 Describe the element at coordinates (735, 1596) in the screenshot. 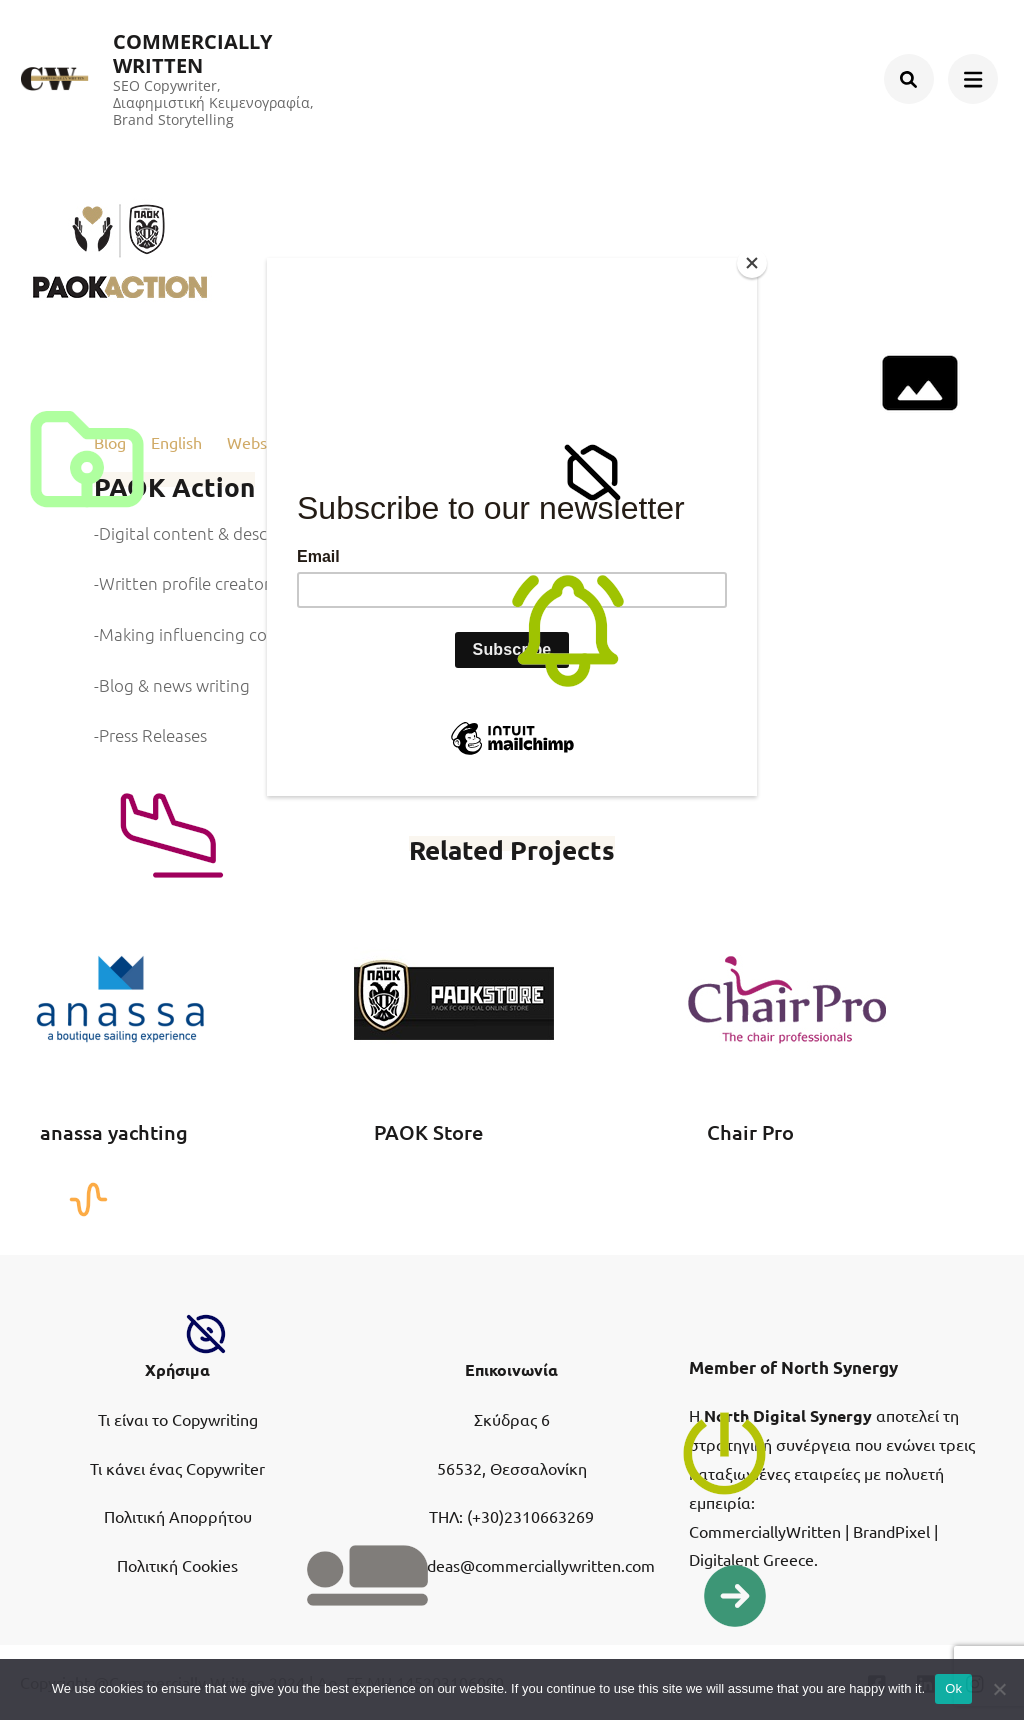

I see `proceed to the next step` at that location.